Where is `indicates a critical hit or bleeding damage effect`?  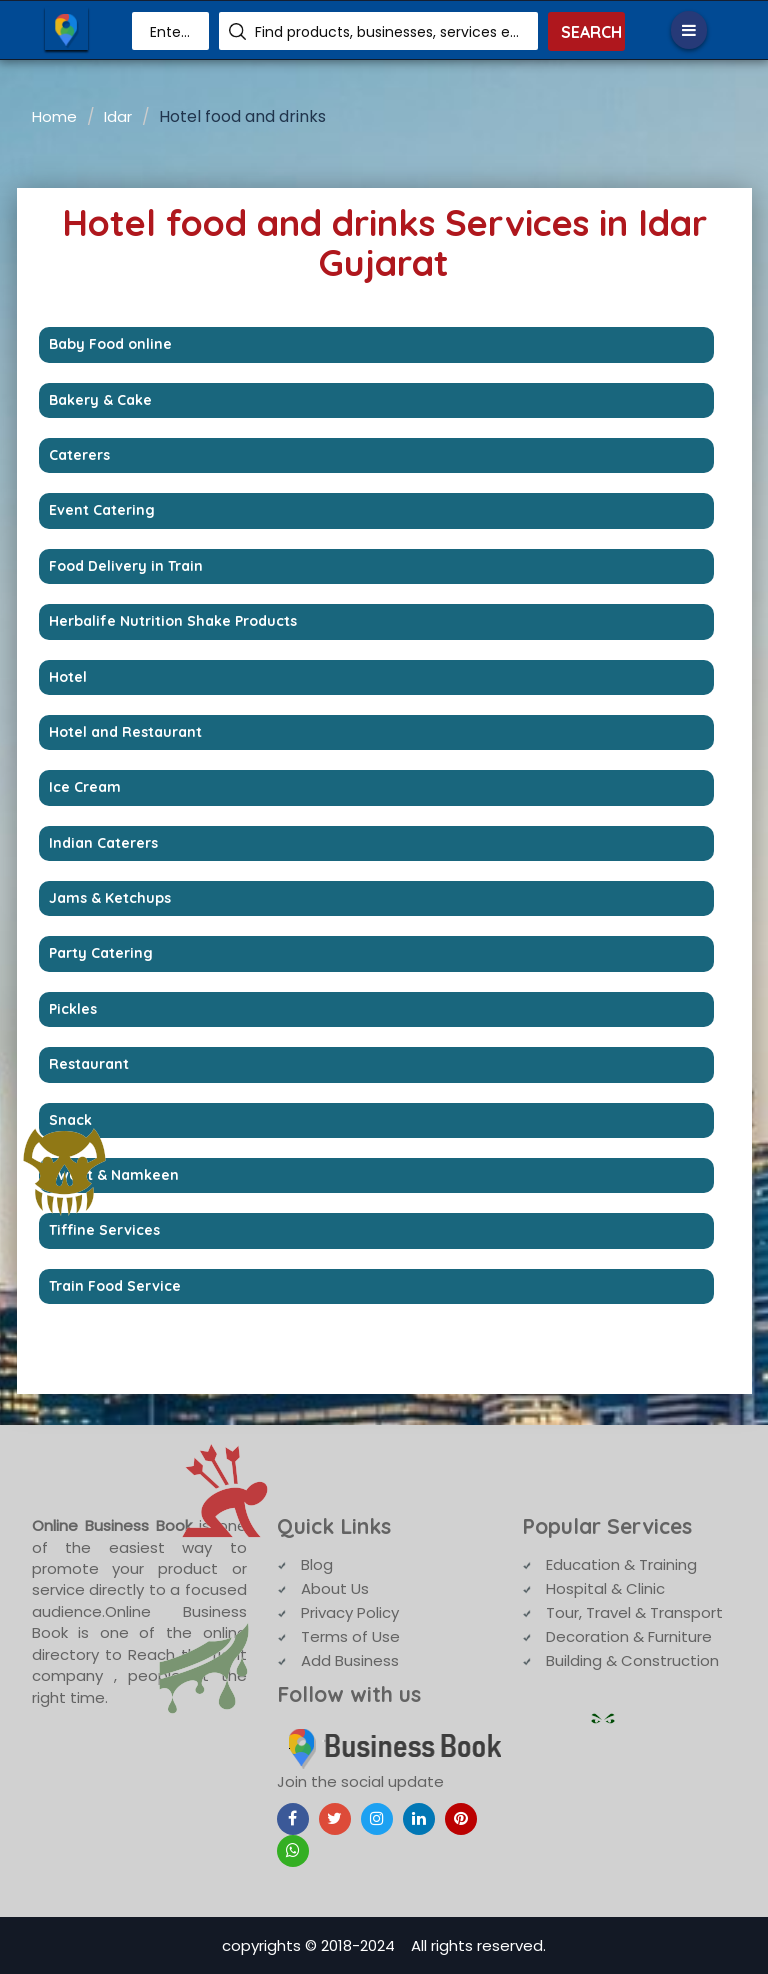 indicates a critical hit or bleeding damage effect is located at coordinates (204, 1668).